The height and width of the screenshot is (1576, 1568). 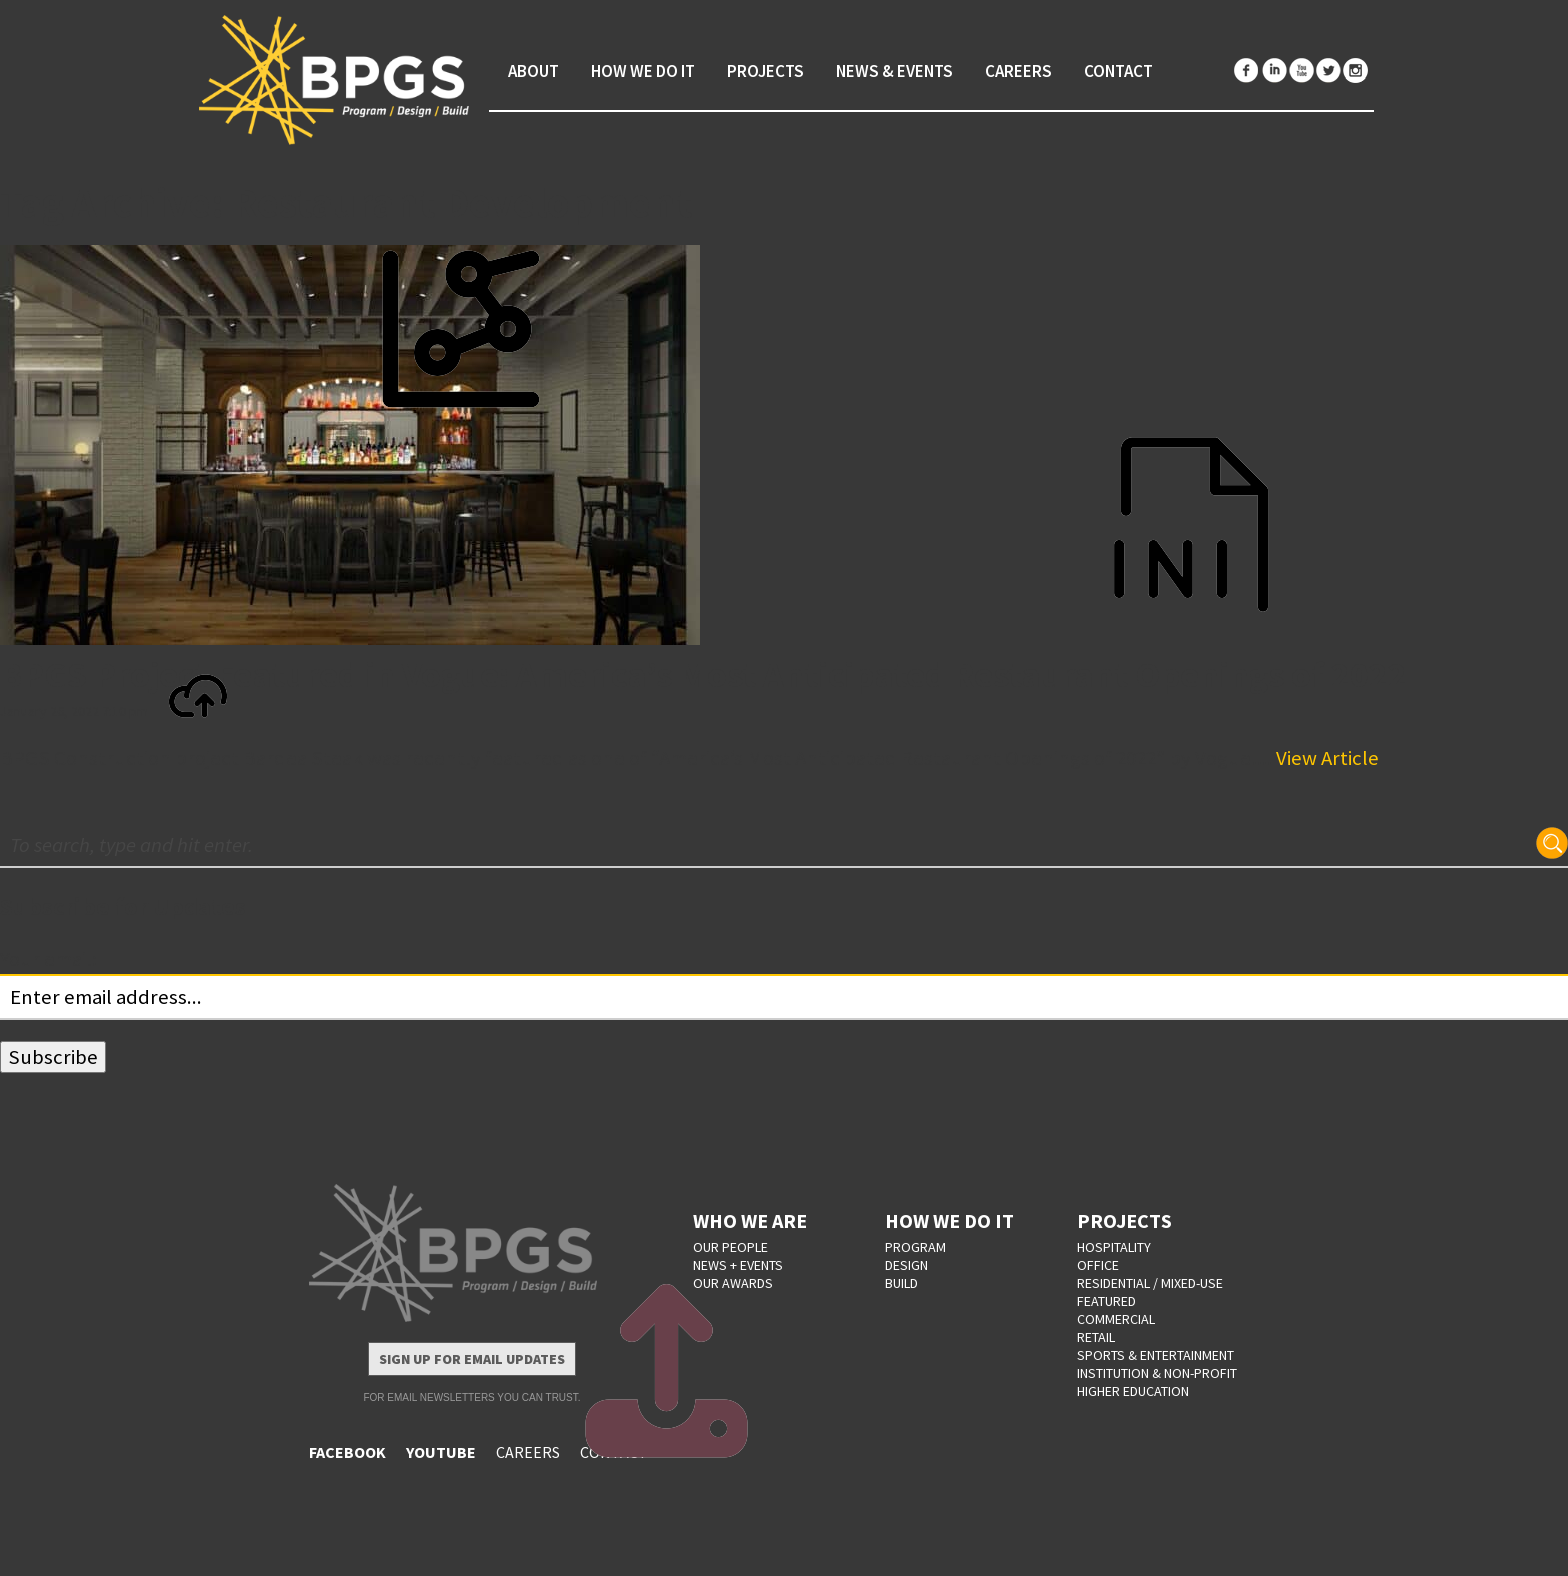 I want to click on view or open an INI configuration file, so click(x=1194, y=524).